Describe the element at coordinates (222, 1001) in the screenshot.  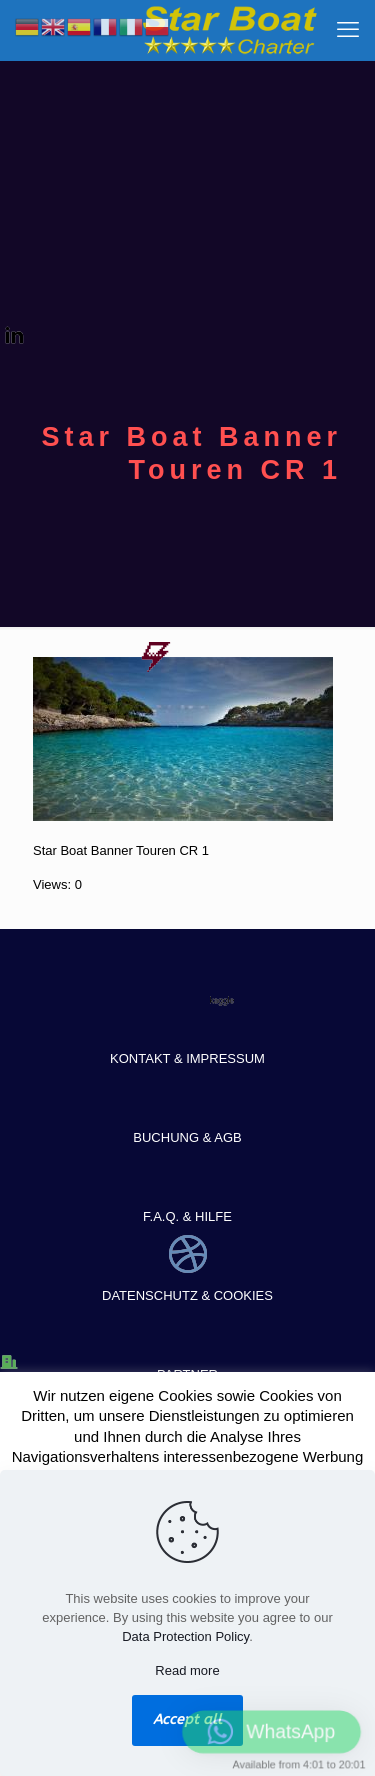
I see `open kaggle website or app` at that location.